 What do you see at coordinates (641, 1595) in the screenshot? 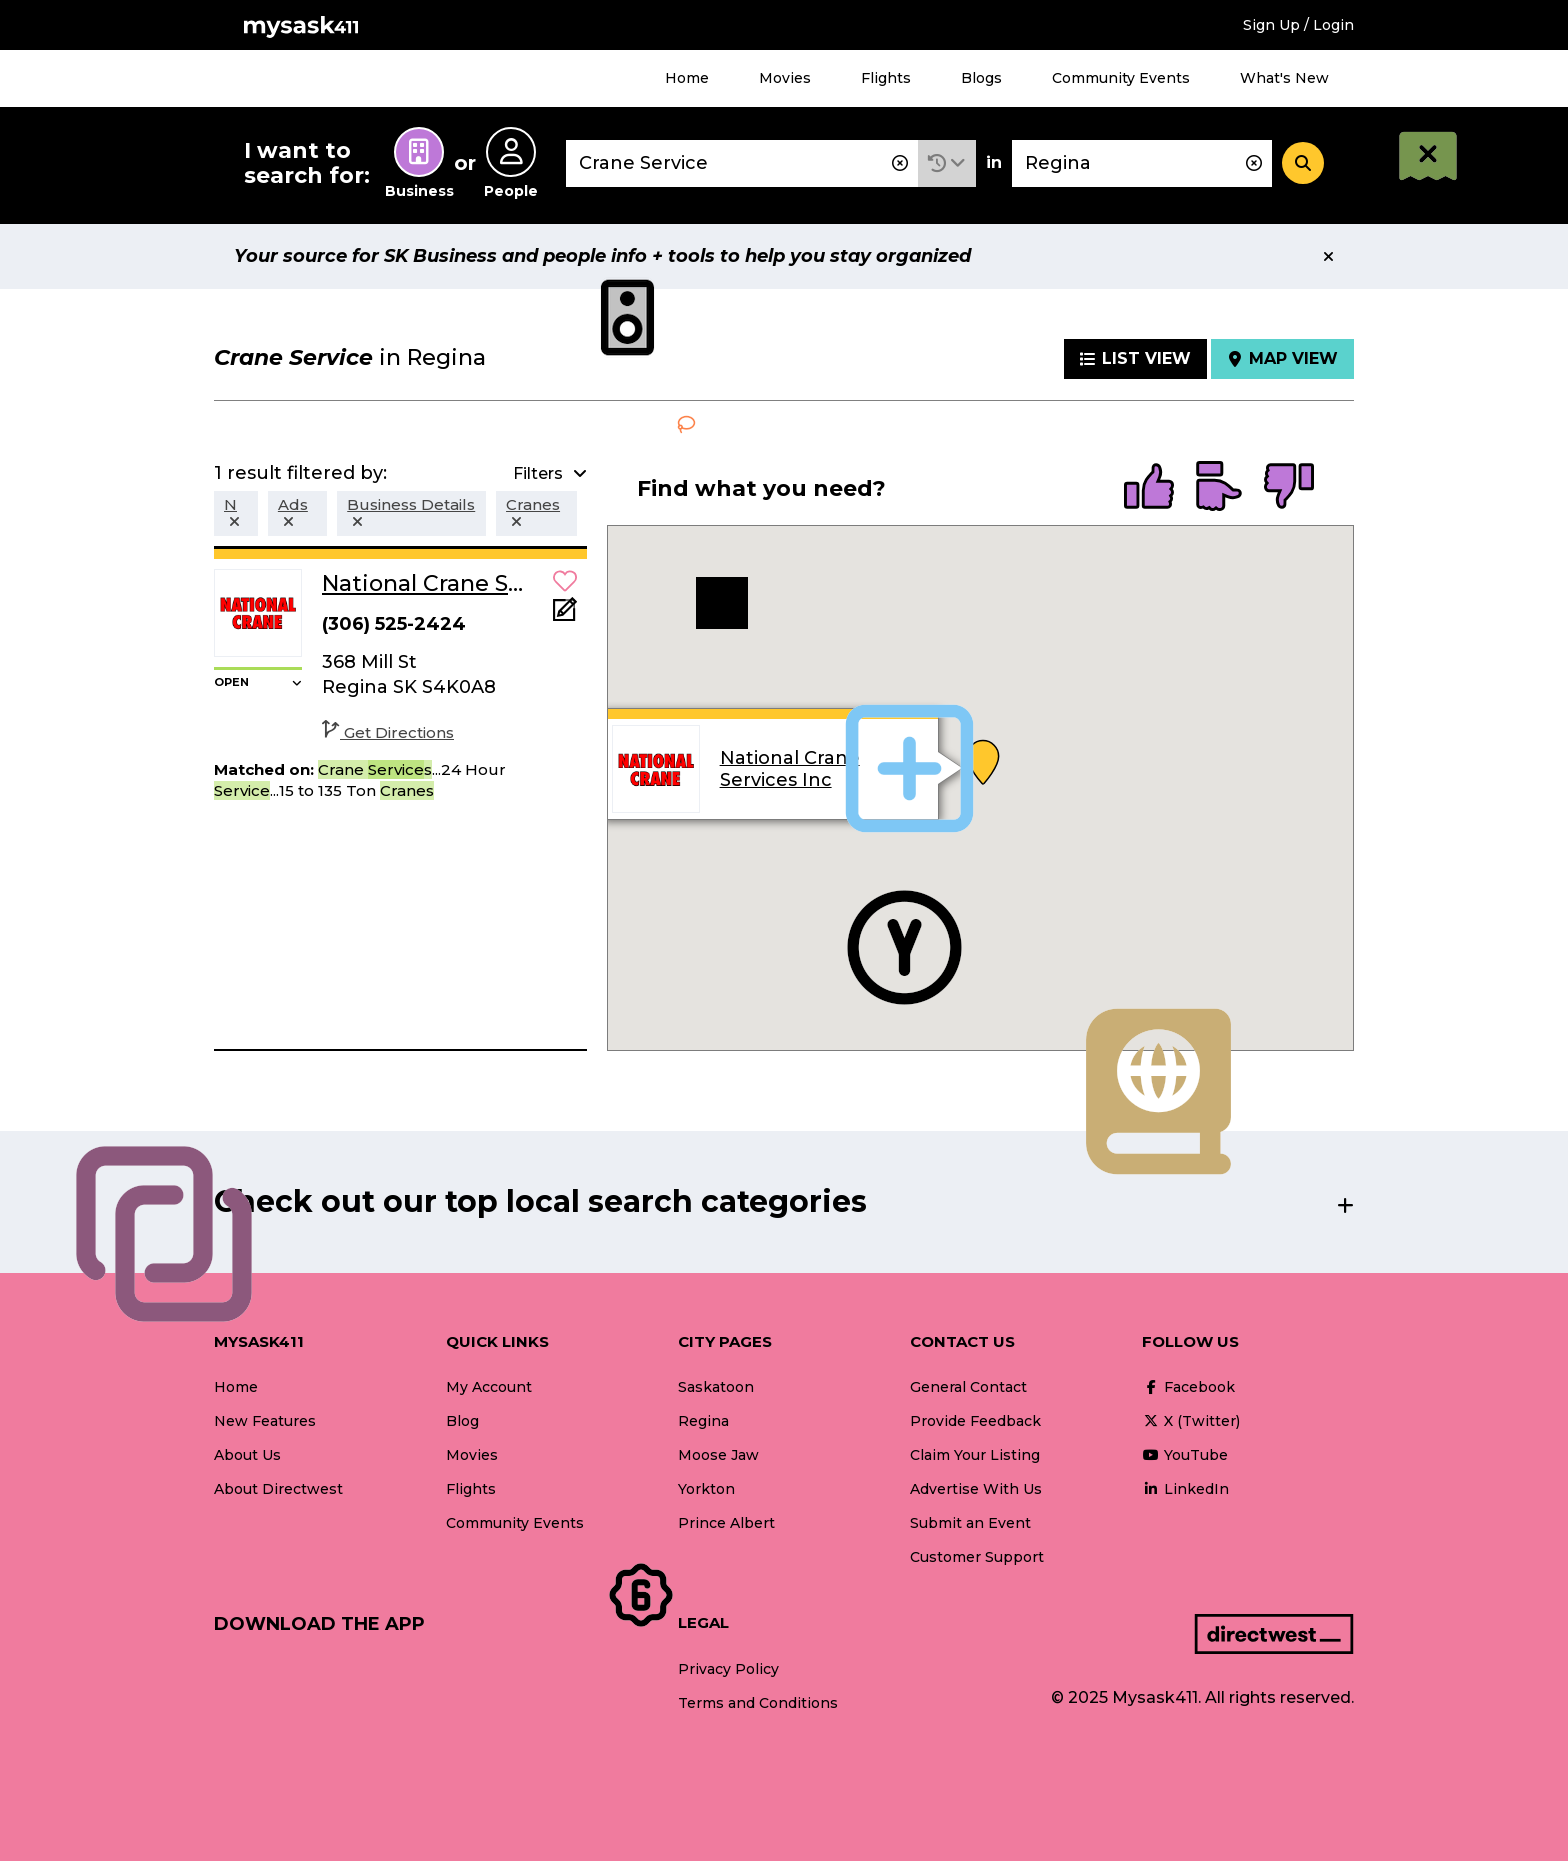
I see `indicates rank or position number 6` at bounding box center [641, 1595].